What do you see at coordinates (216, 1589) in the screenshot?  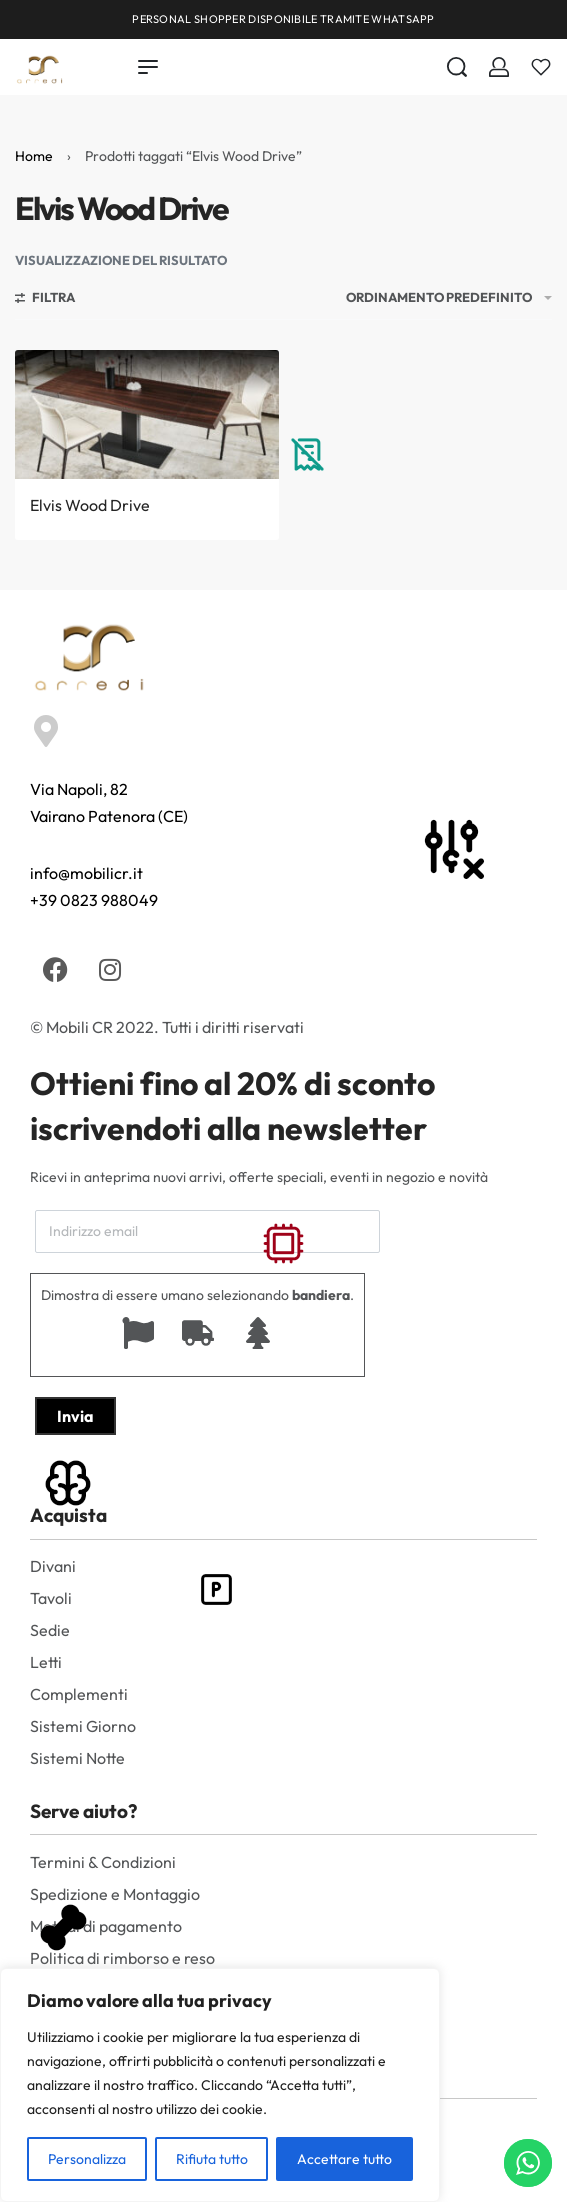 I see `parking location or services` at bounding box center [216, 1589].